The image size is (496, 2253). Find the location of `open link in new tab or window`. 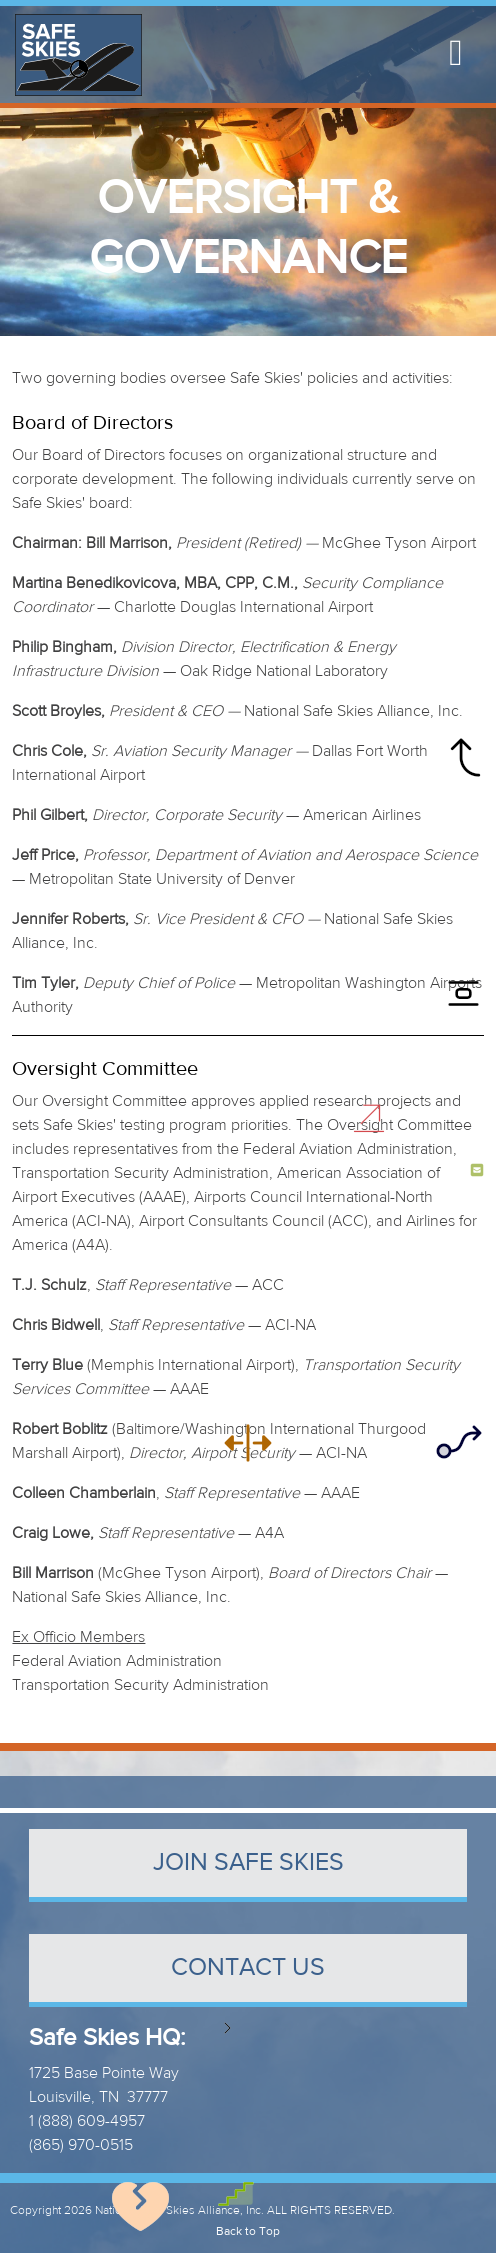

open link in new tab or window is located at coordinates (369, 1117).